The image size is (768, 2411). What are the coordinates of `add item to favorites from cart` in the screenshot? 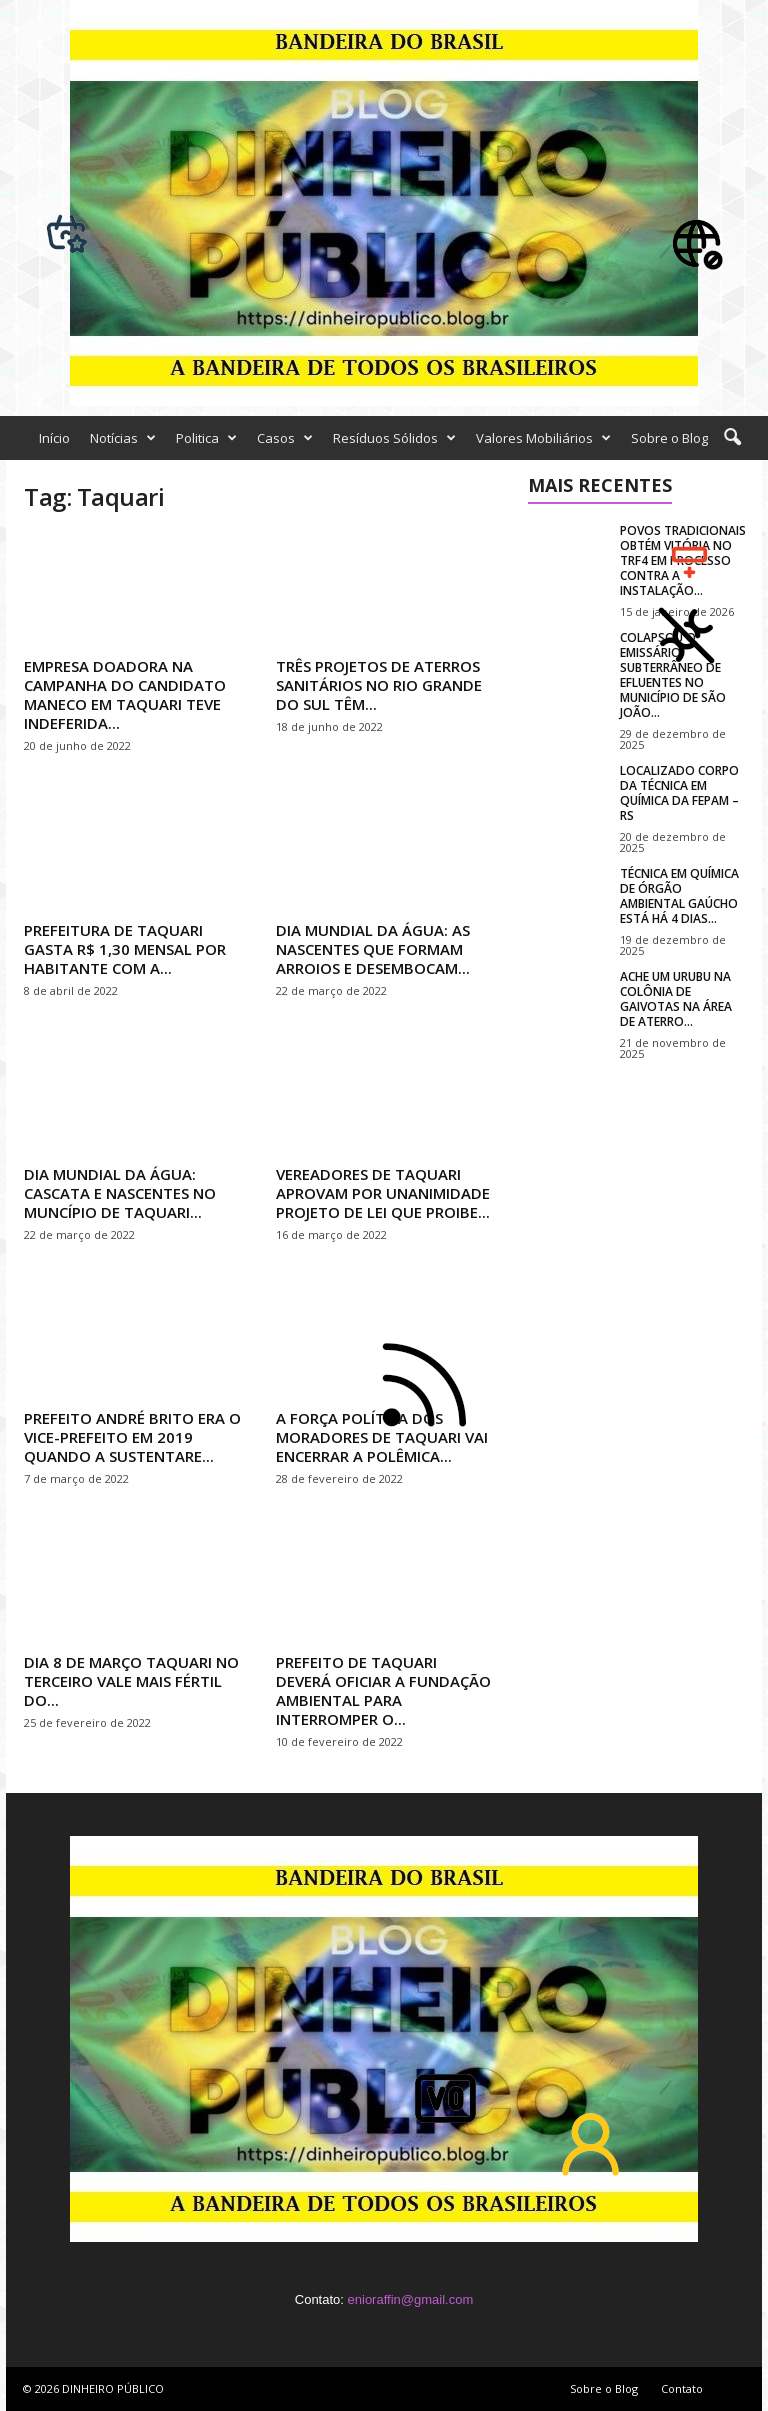 It's located at (66, 232).